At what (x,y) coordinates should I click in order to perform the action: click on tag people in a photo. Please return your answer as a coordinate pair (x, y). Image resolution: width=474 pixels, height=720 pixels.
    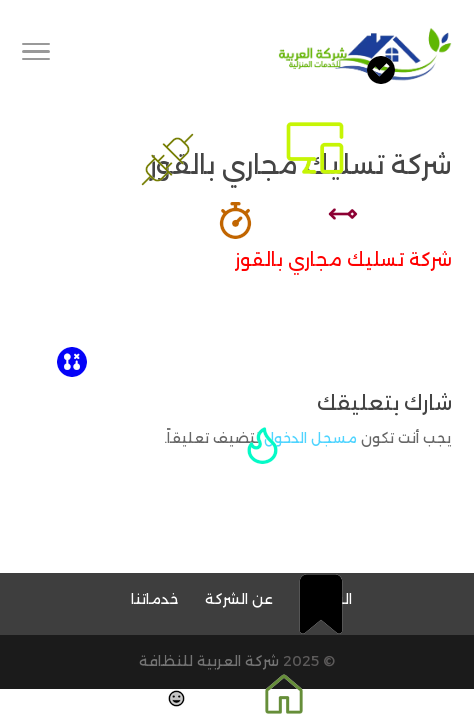
    Looking at the image, I should click on (176, 698).